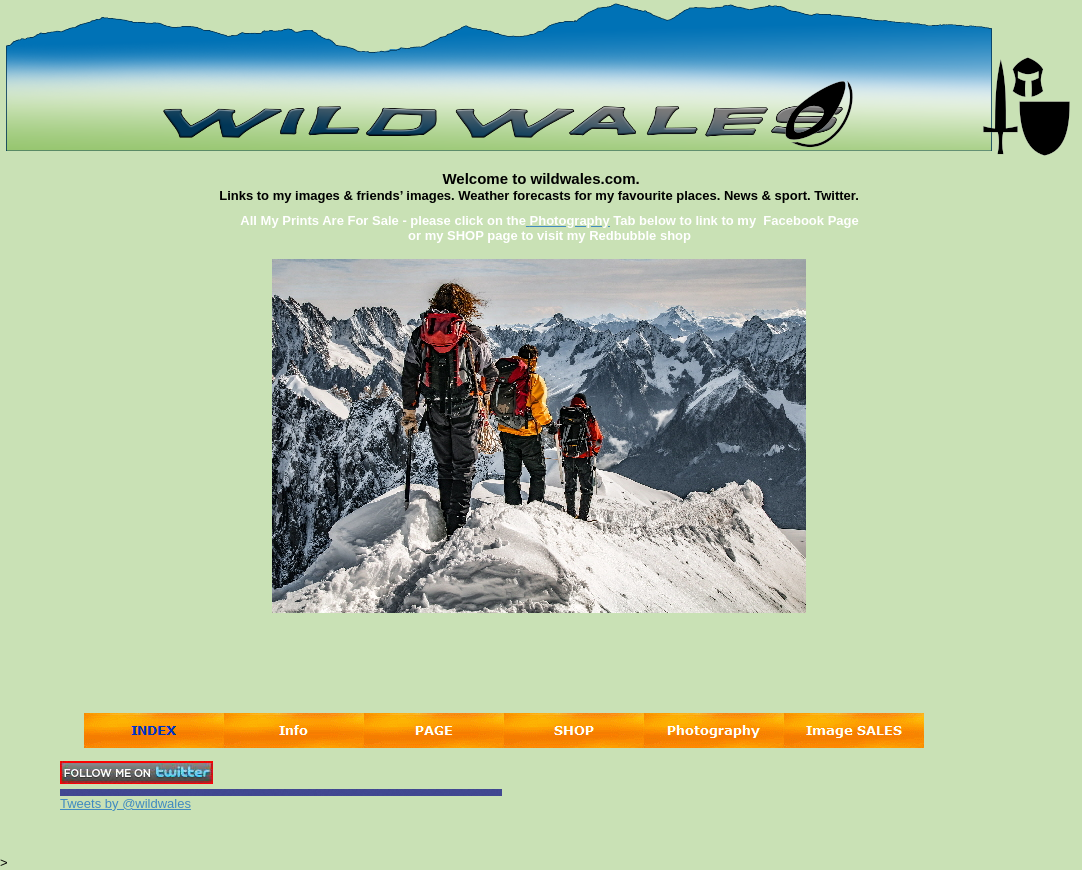  Describe the element at coordinates (1026, 107) in the screenshot. I see `access your equipment or inventory` at that location.